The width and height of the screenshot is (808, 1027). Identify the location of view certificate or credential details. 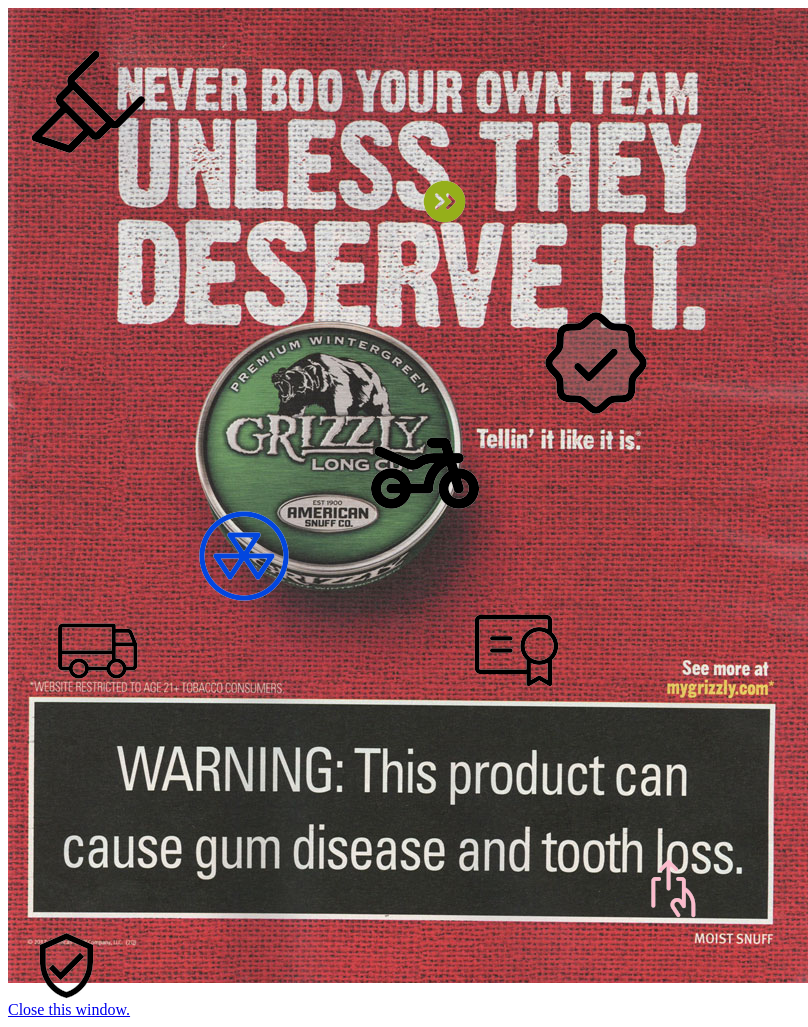
(513, 647).